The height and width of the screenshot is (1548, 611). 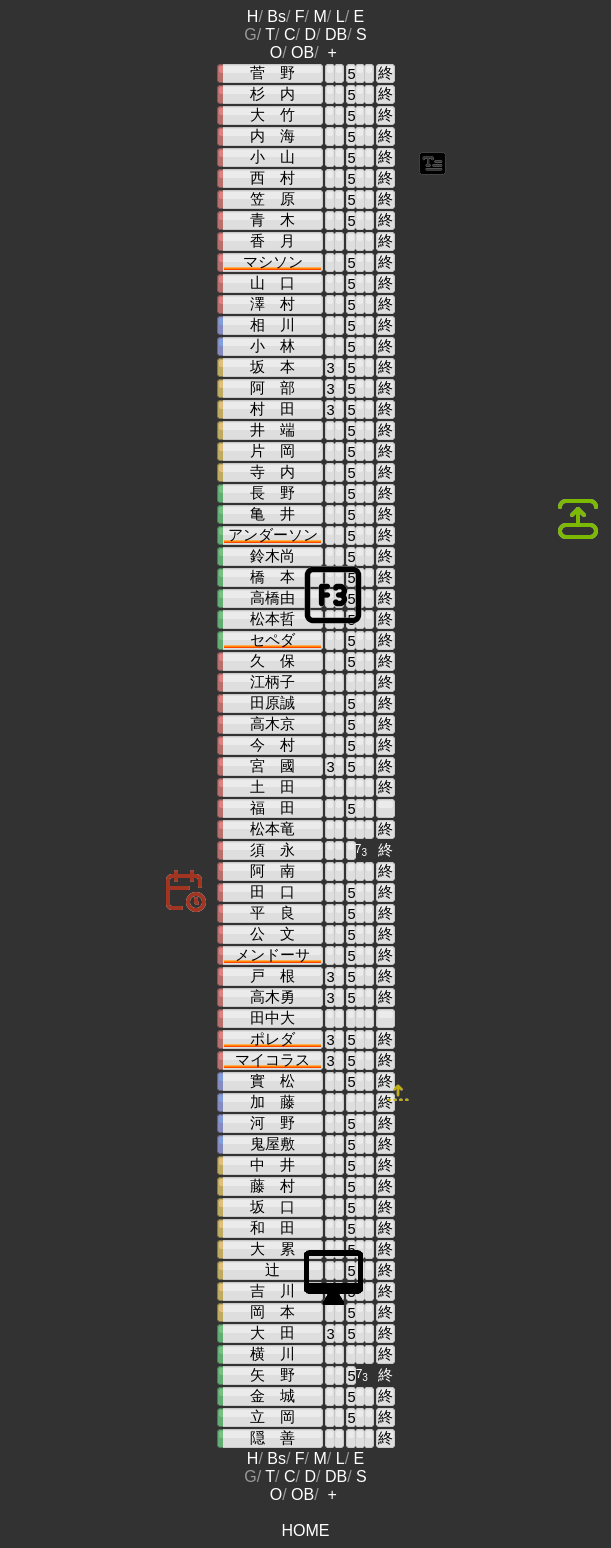 I want to click on press F3 keyboard shortcut, so click(x=333, y=595).